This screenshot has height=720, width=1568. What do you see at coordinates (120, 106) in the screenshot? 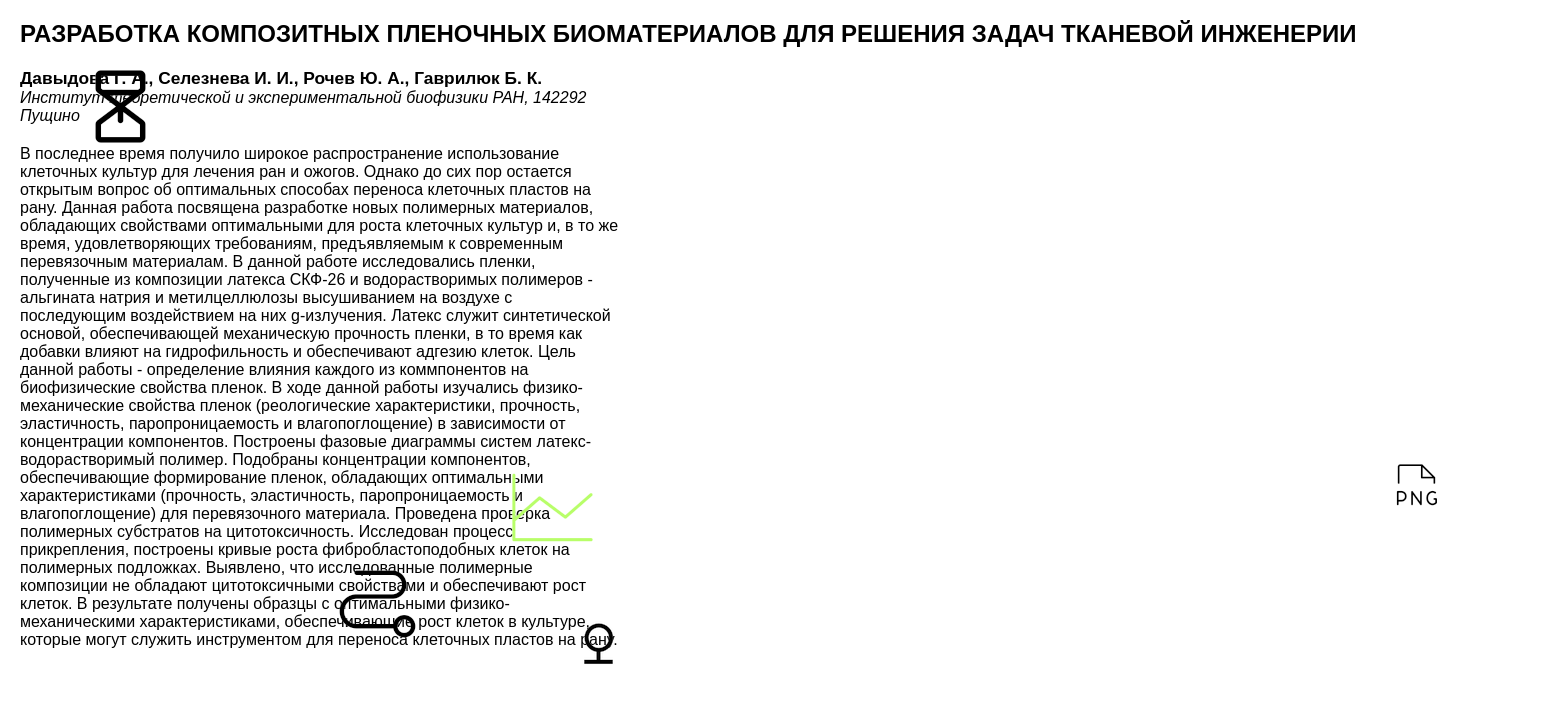
I see `indicates a process is in progress` at bounding box center [120, 106].